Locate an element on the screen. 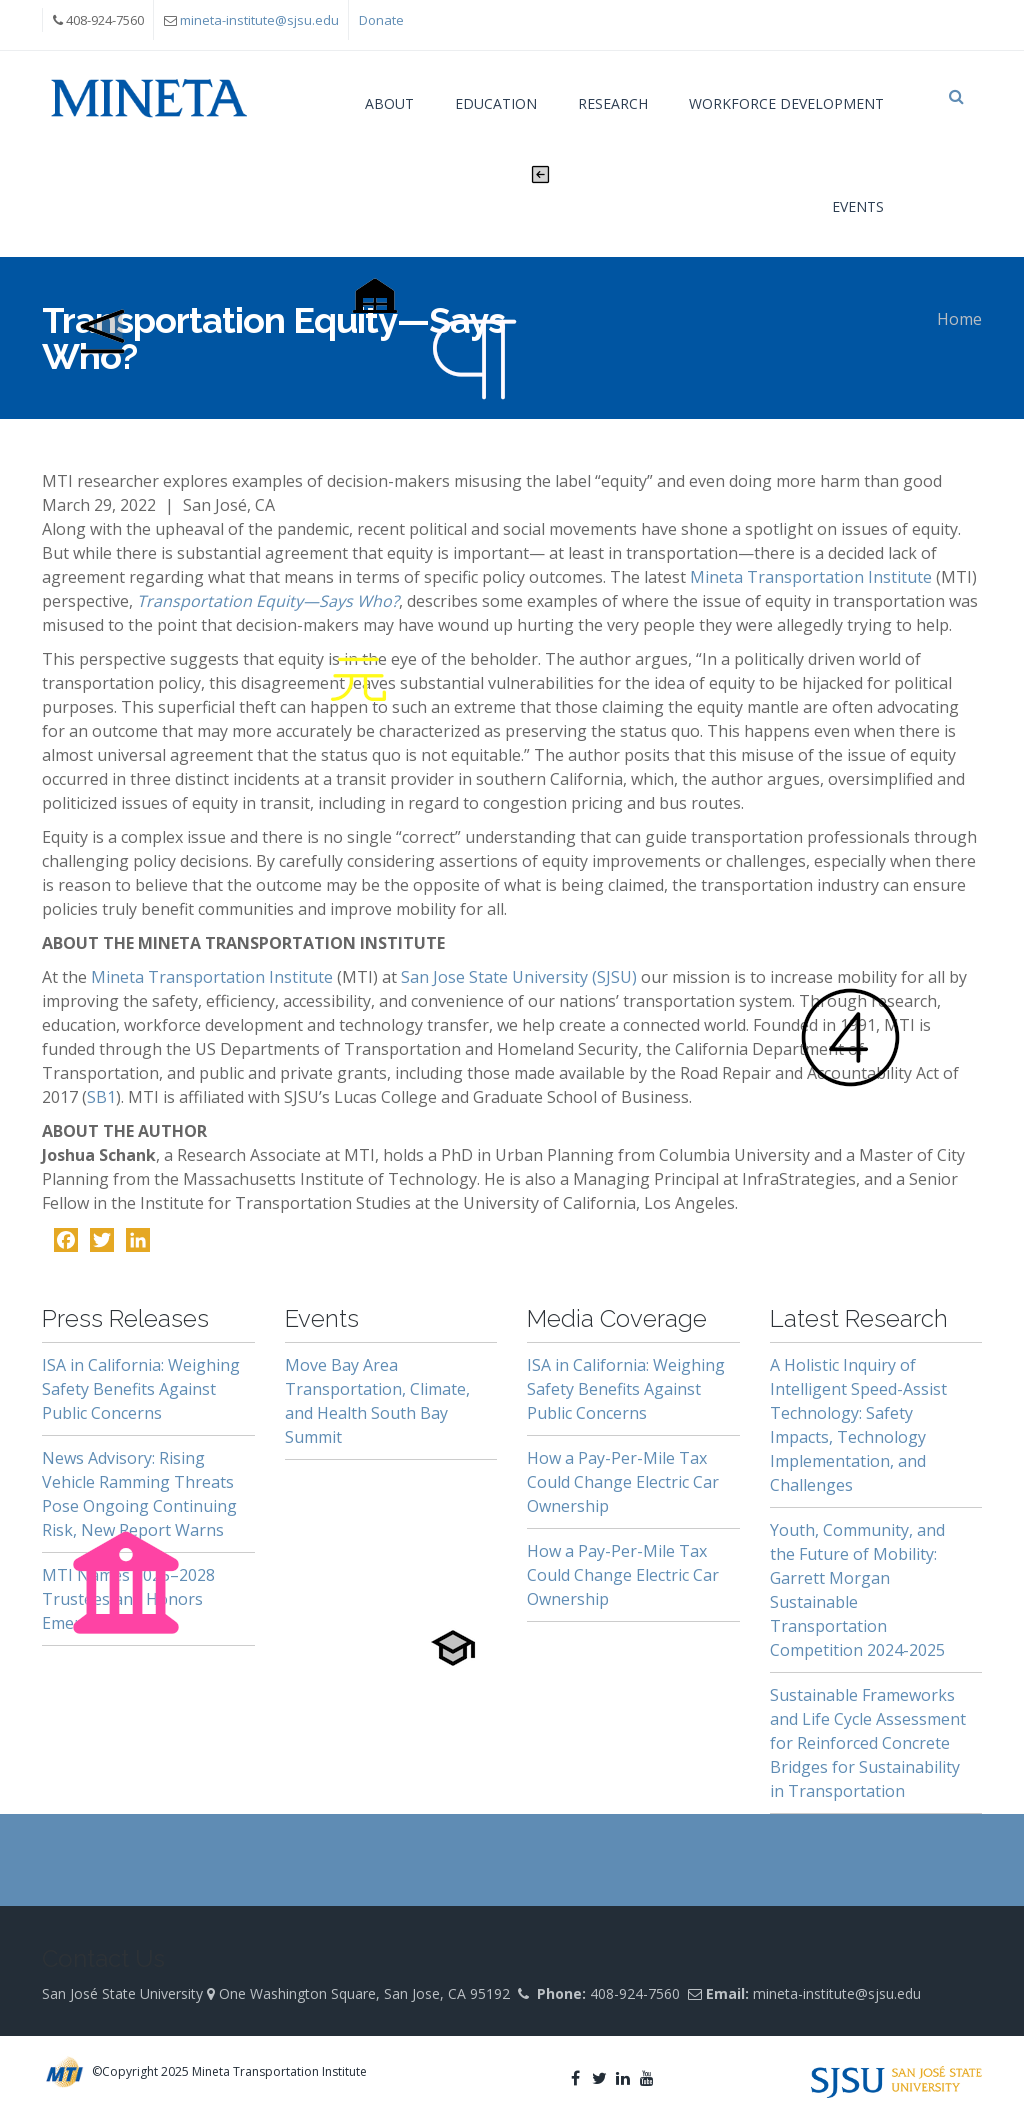 This screenshot has height=2115, width=1024. indicates step four in a multi-step process is located at coordinates (850, 1037).